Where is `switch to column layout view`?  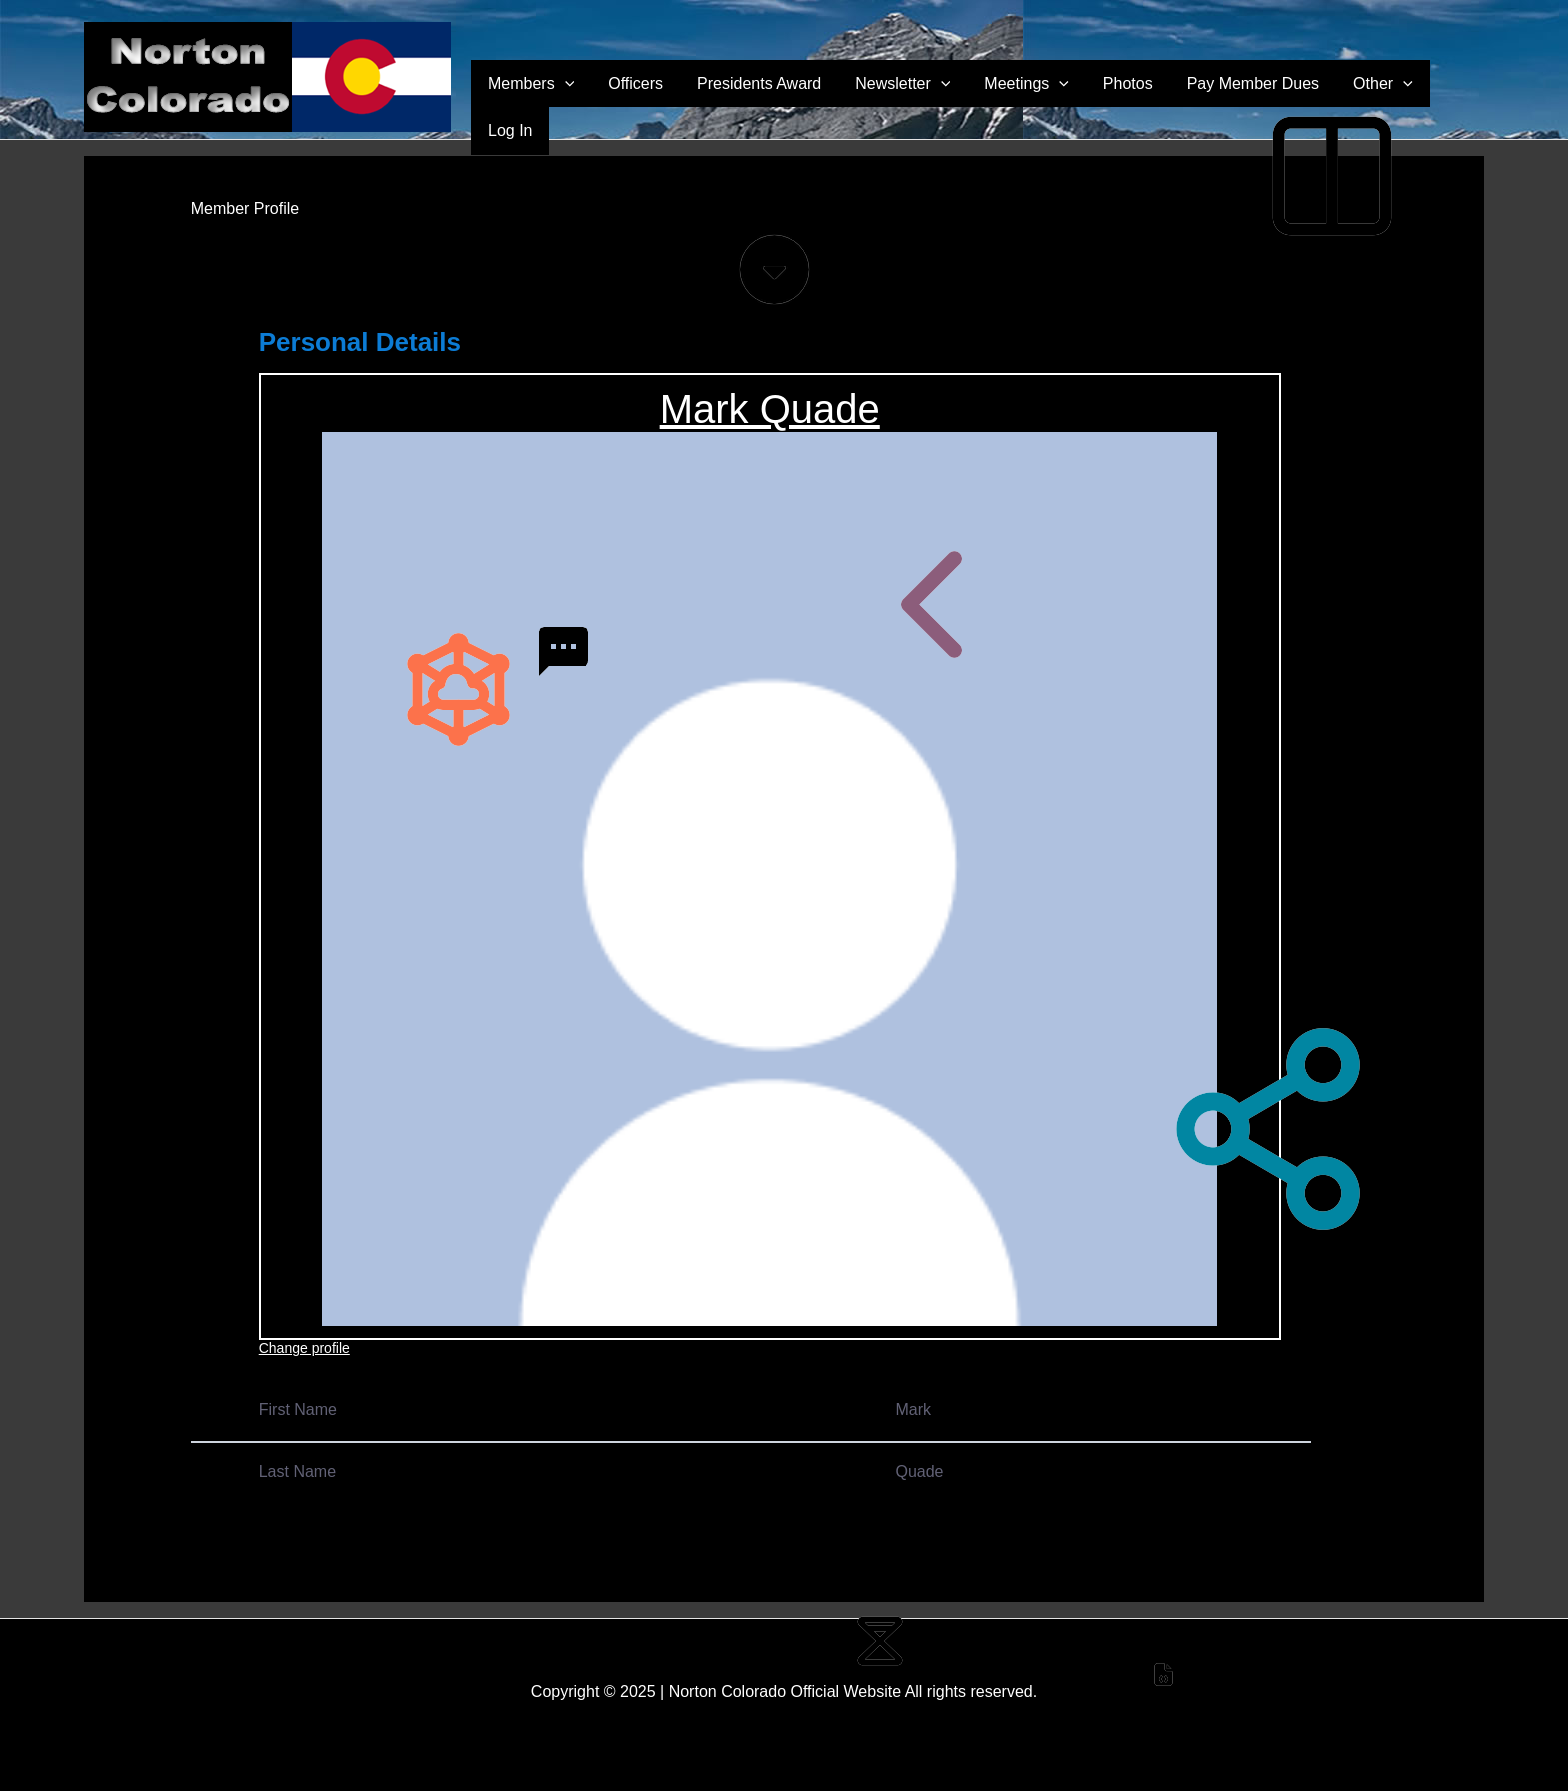 switch to column layout view is located at coordinates (1332, 176).